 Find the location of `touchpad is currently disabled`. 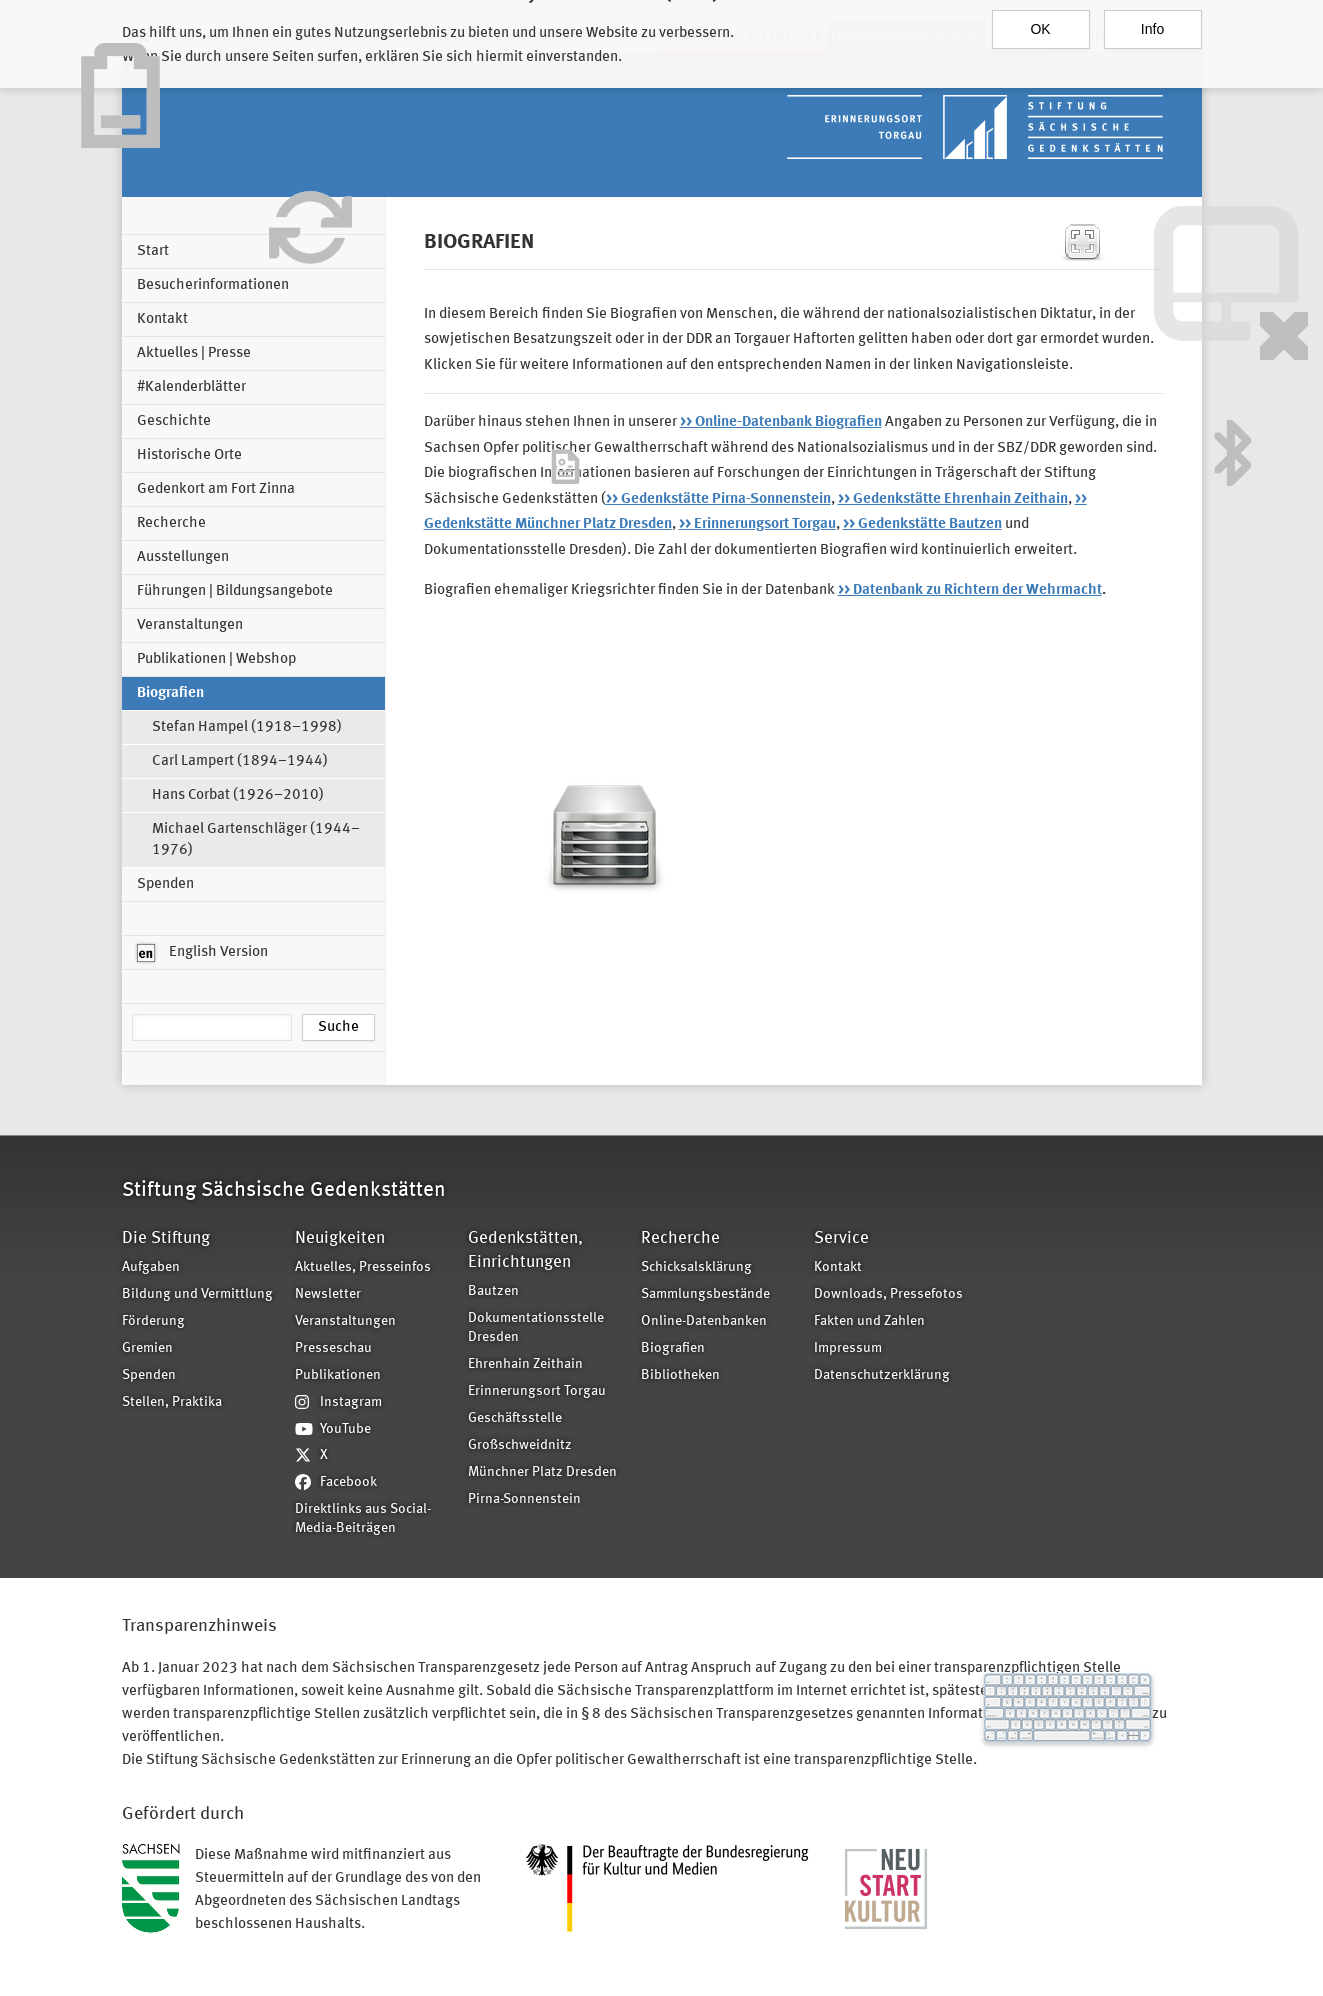

touchpad is currently disabled is located at coordinates (1231, 283).